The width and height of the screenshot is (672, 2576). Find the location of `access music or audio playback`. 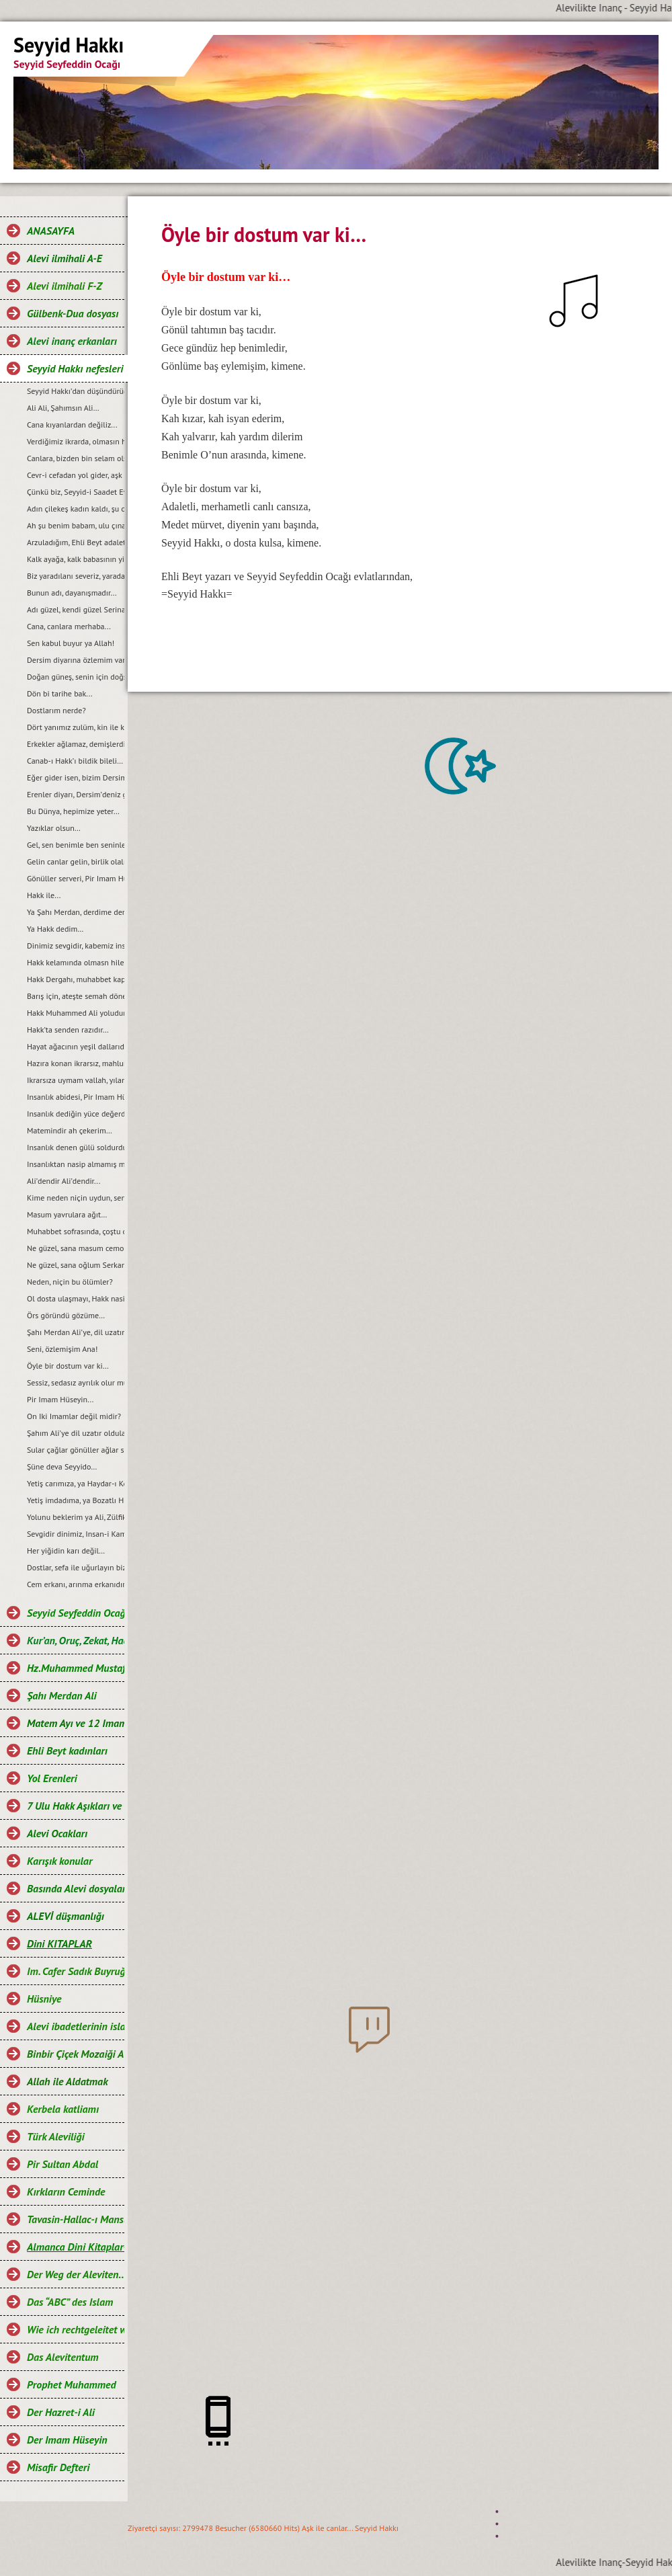

access music or audio playback is located at coordinates (577, 302).